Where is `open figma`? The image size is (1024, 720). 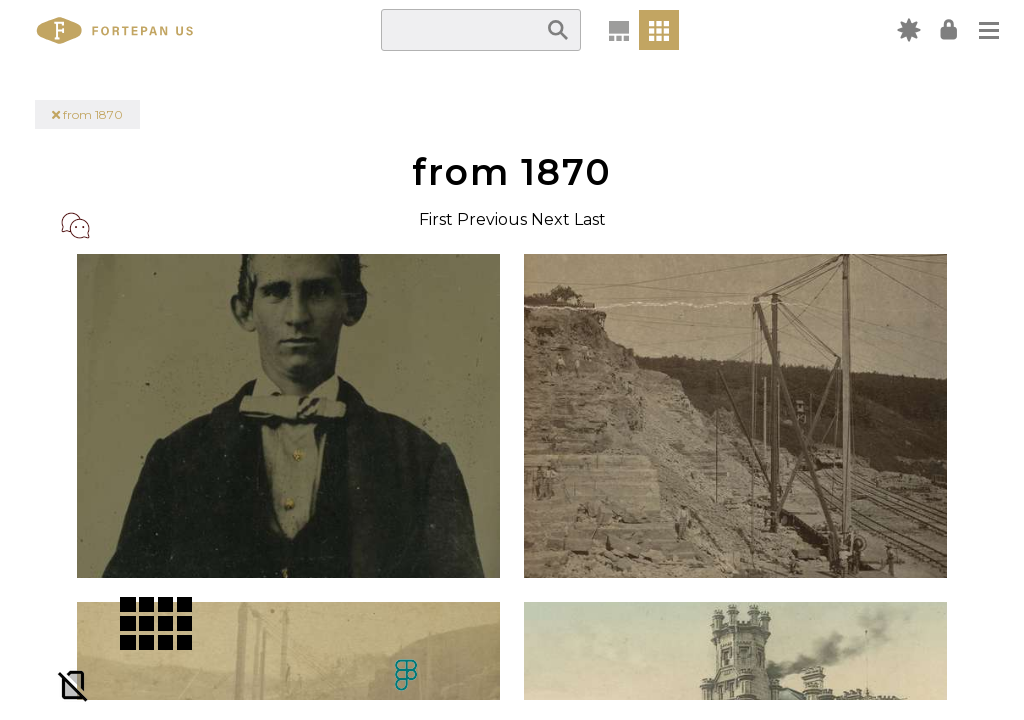
open figma is located at coordinates (405, 674).